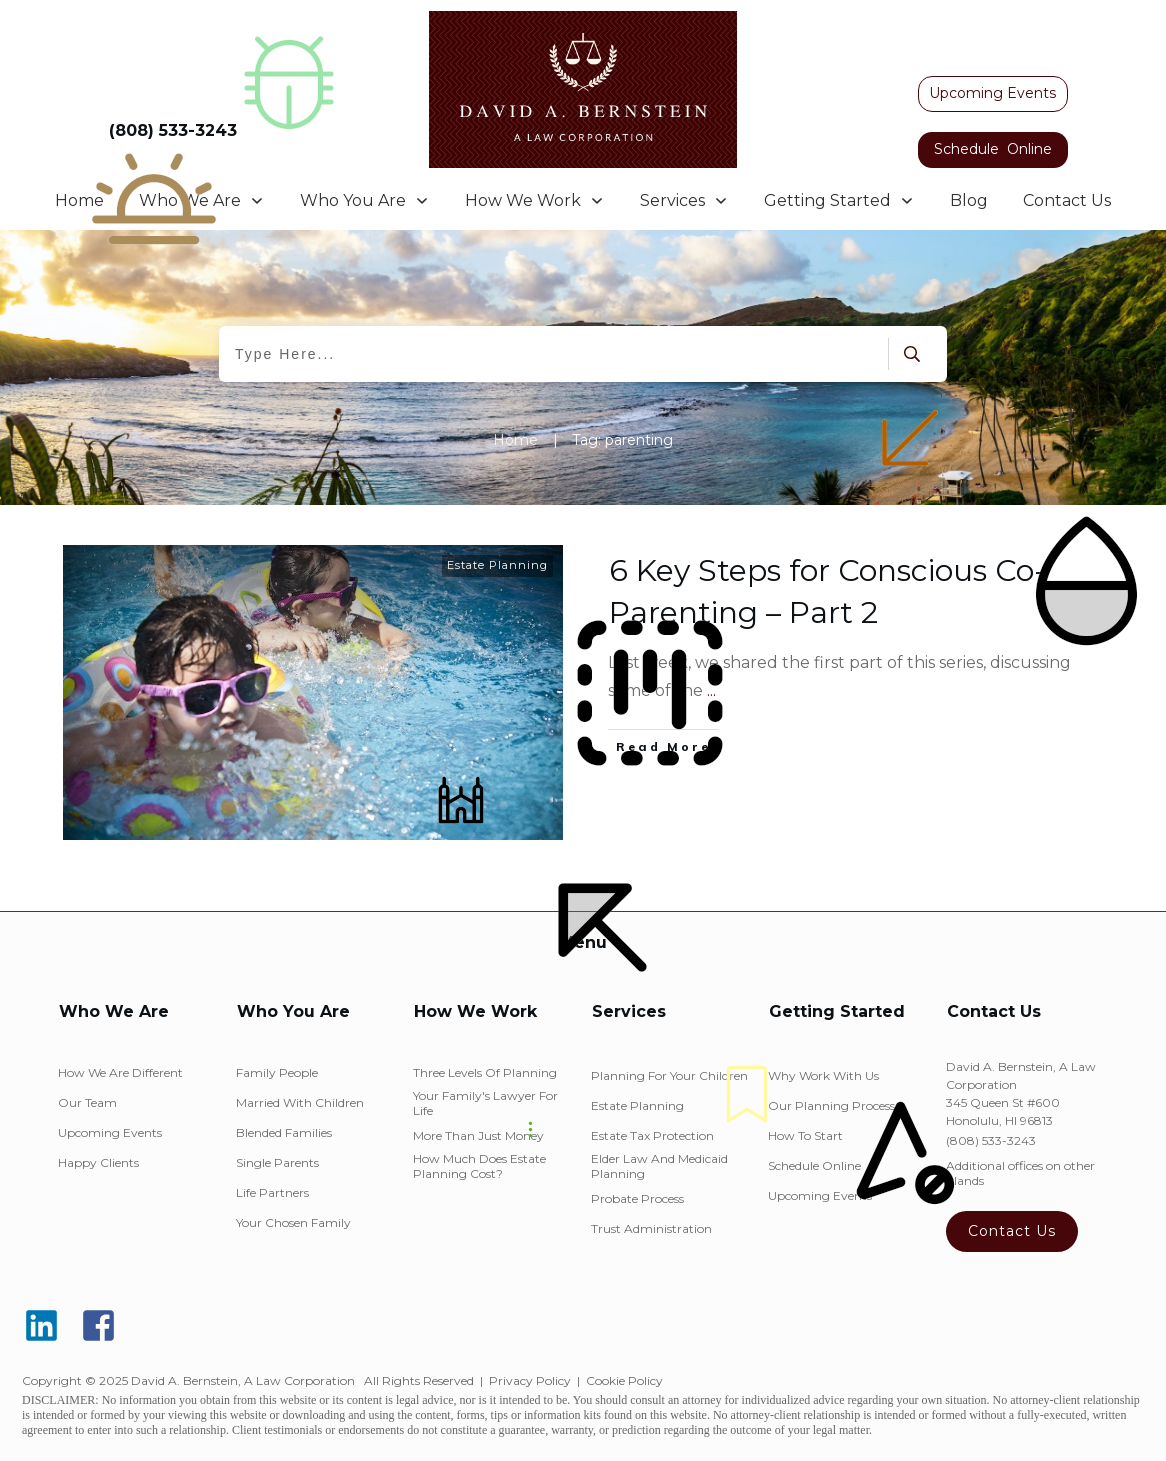 Image resolution: width=1166 pixels, height=1461 pixels. I want to click on adjust humidity or moisture level, so click(1086, 585).